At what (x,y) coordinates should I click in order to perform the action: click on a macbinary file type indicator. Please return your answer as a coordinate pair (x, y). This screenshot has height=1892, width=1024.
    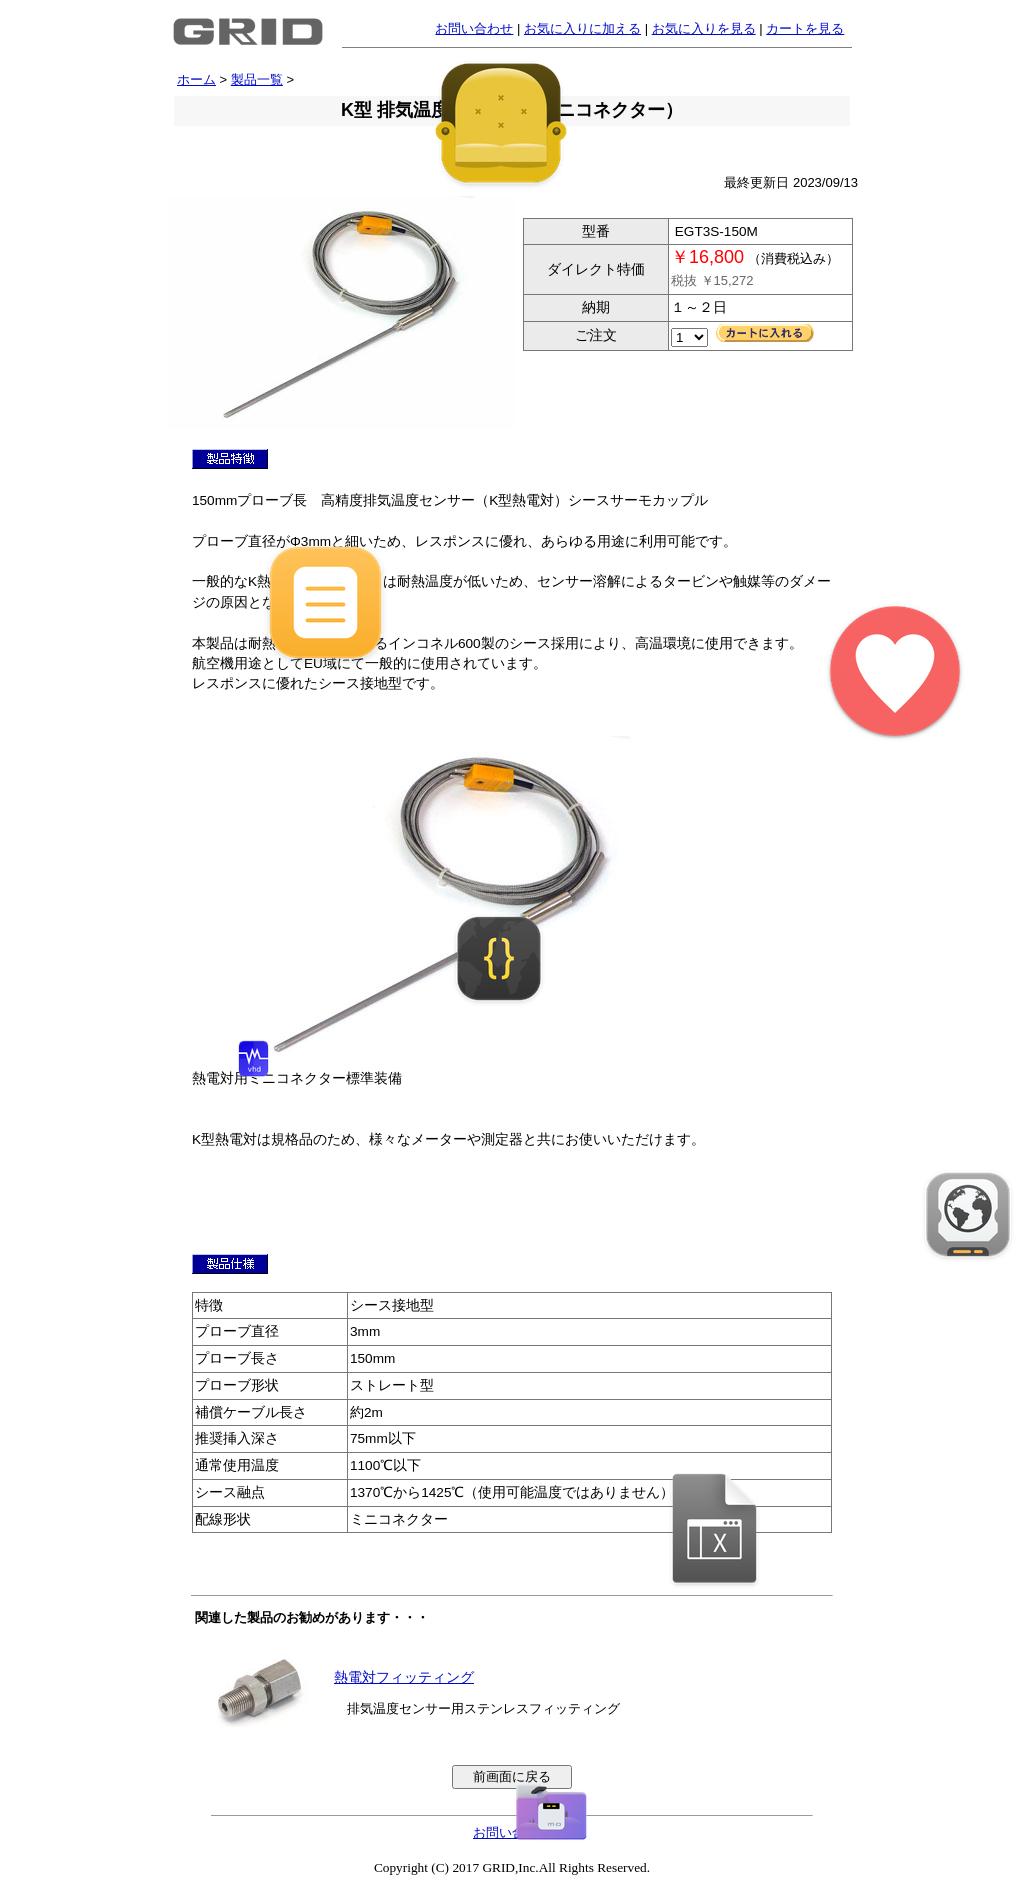
    Looking at the image, I should click on (714, 1530).